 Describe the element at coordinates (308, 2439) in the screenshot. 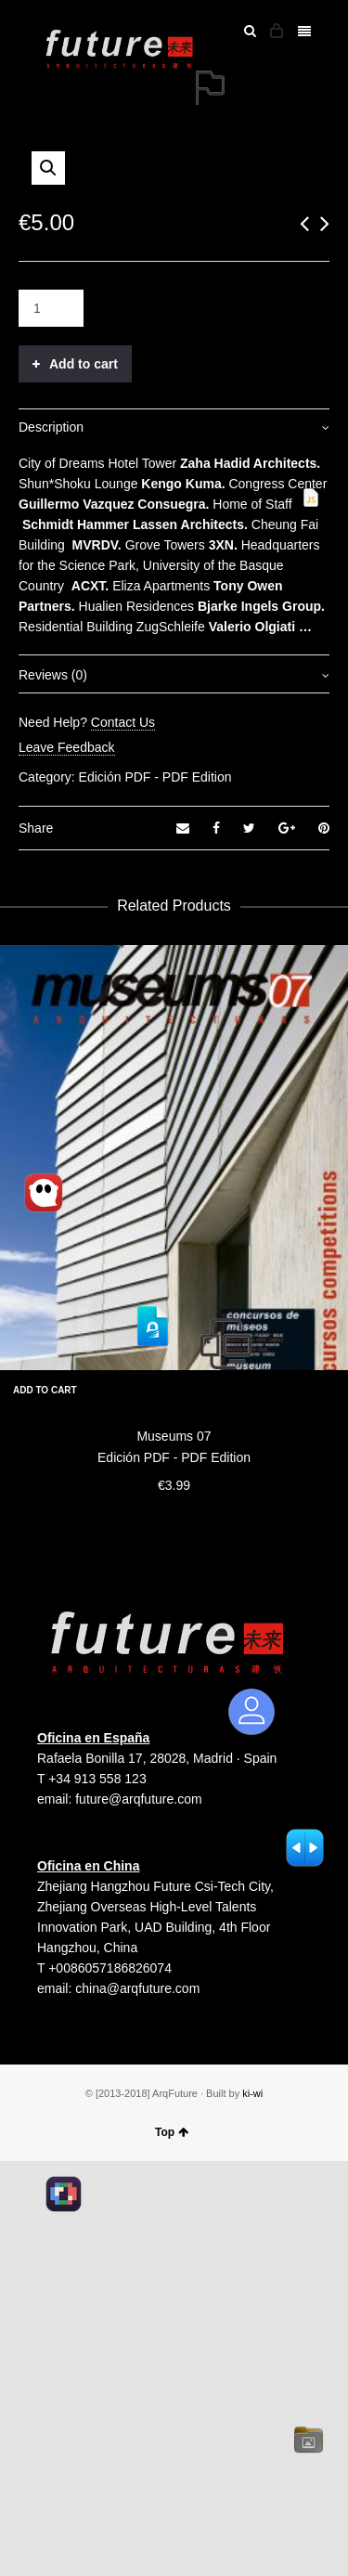

I see `open your pictures folder` at that location.